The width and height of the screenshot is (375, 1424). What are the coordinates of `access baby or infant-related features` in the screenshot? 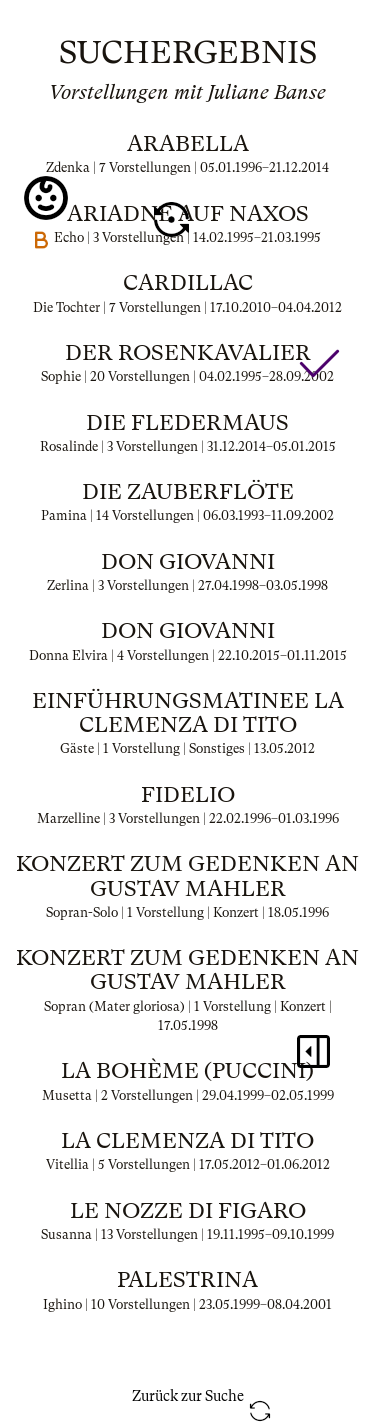 It's located at (46, 198).